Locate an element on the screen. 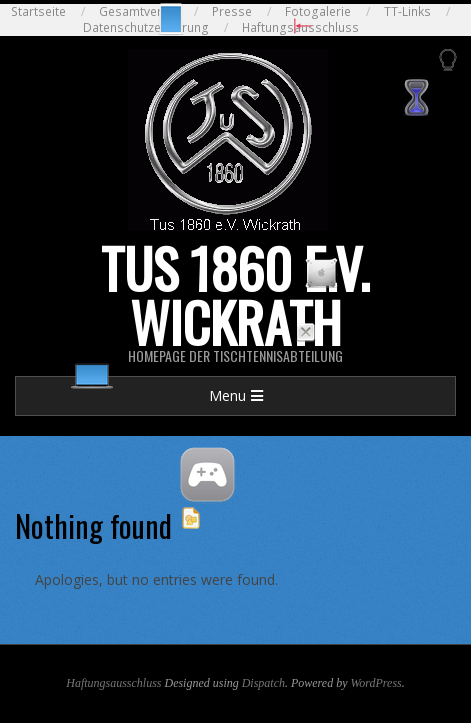  select macbook pro as your device type is located at coordinates (92, 375).